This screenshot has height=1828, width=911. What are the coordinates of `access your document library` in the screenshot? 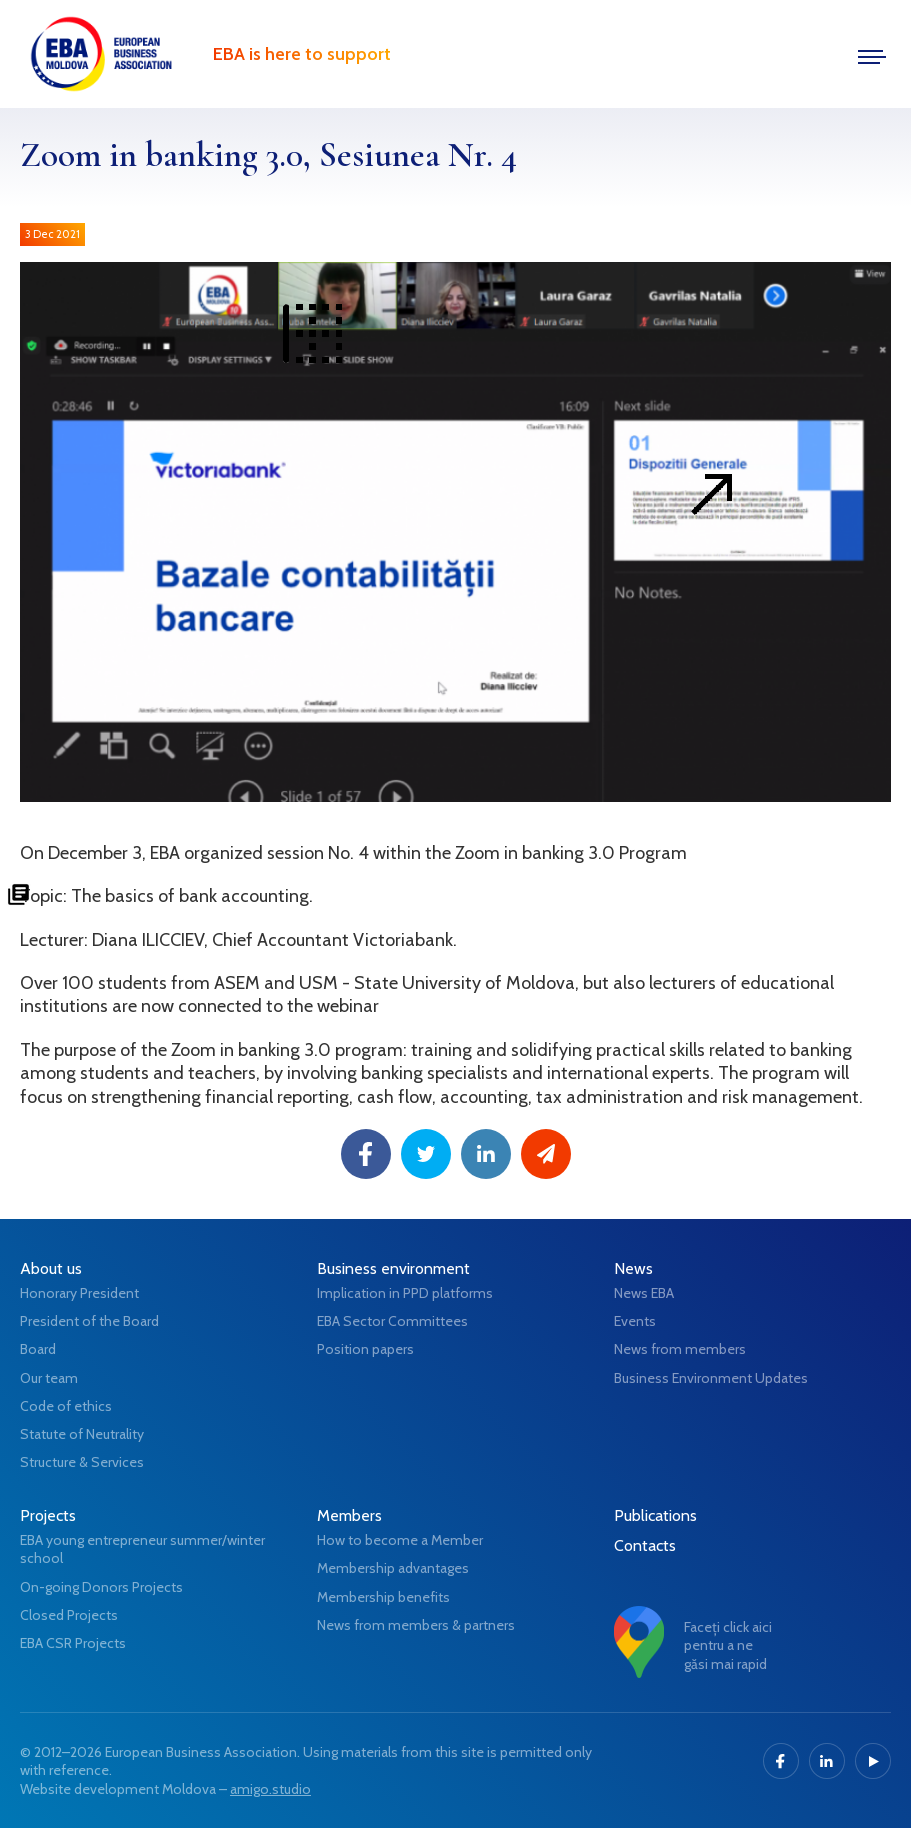 It's located at (18, 894).